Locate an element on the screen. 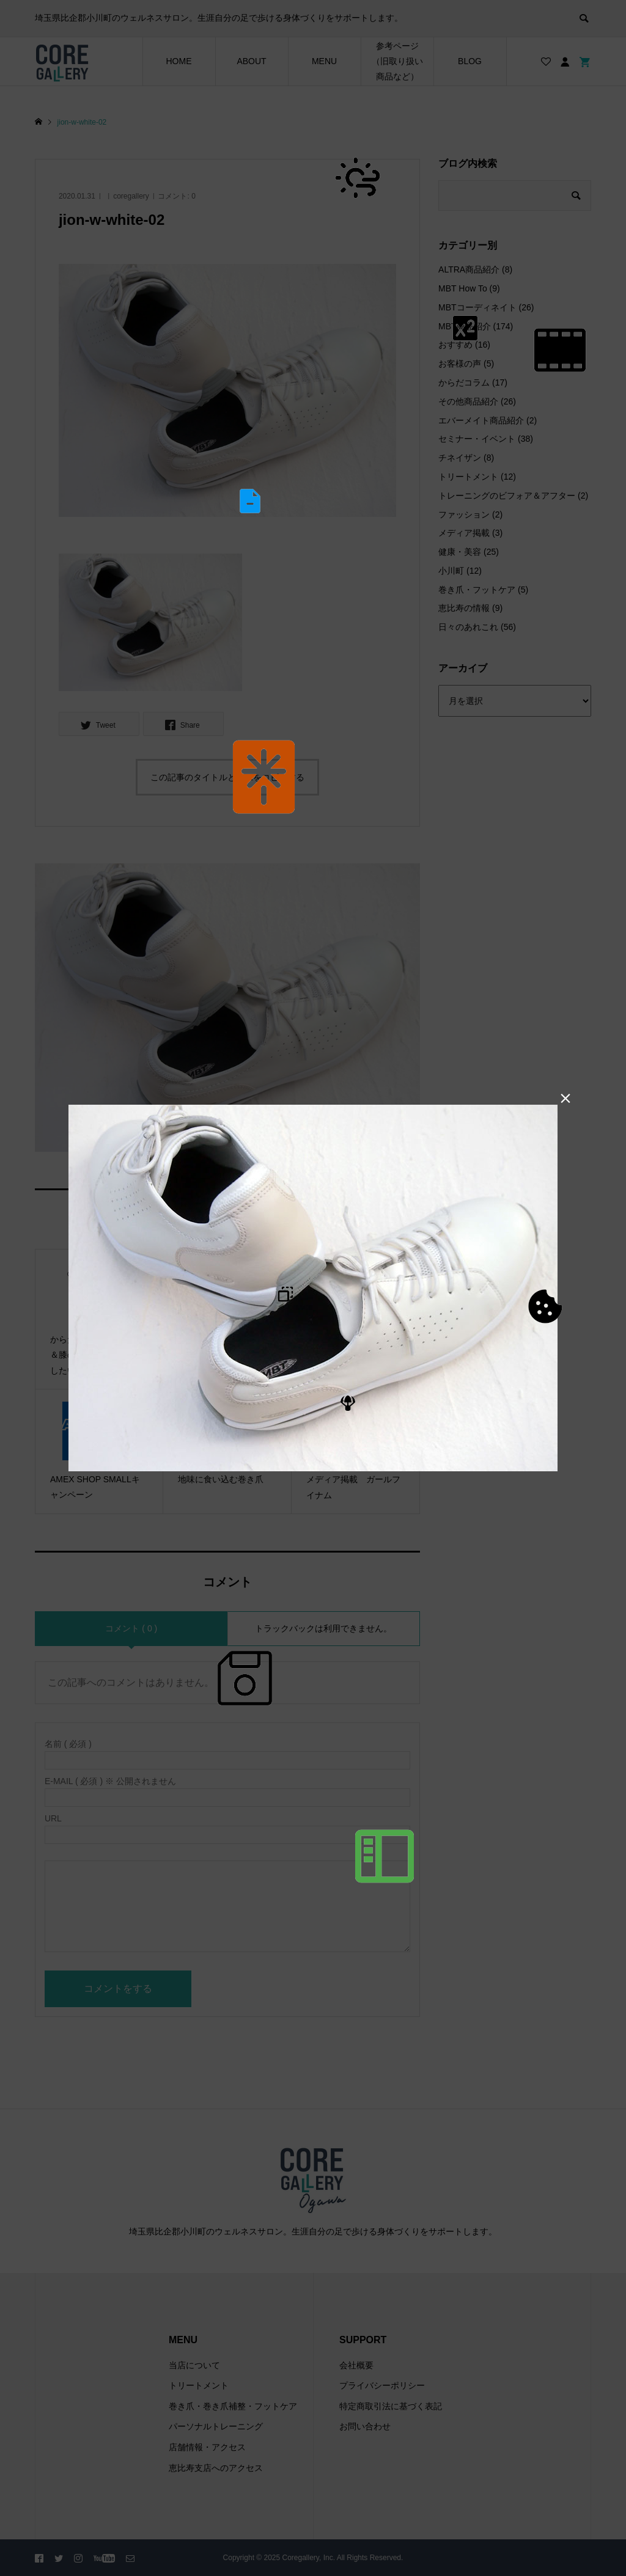  apply superscript formatting to selected text is located at coordinates (465, 328).